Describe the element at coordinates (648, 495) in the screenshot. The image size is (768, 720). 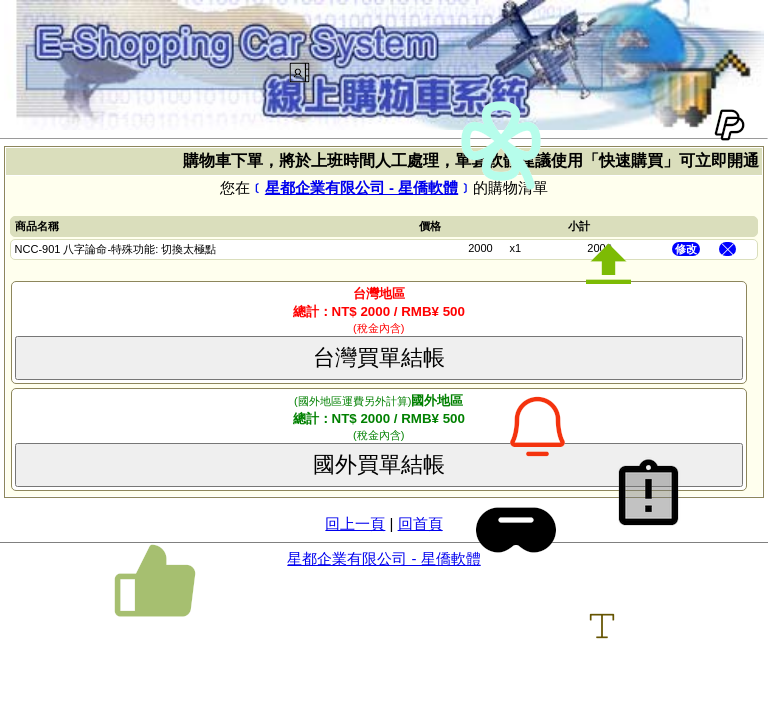
I see `indicates an overdue or late assignment` at that location.